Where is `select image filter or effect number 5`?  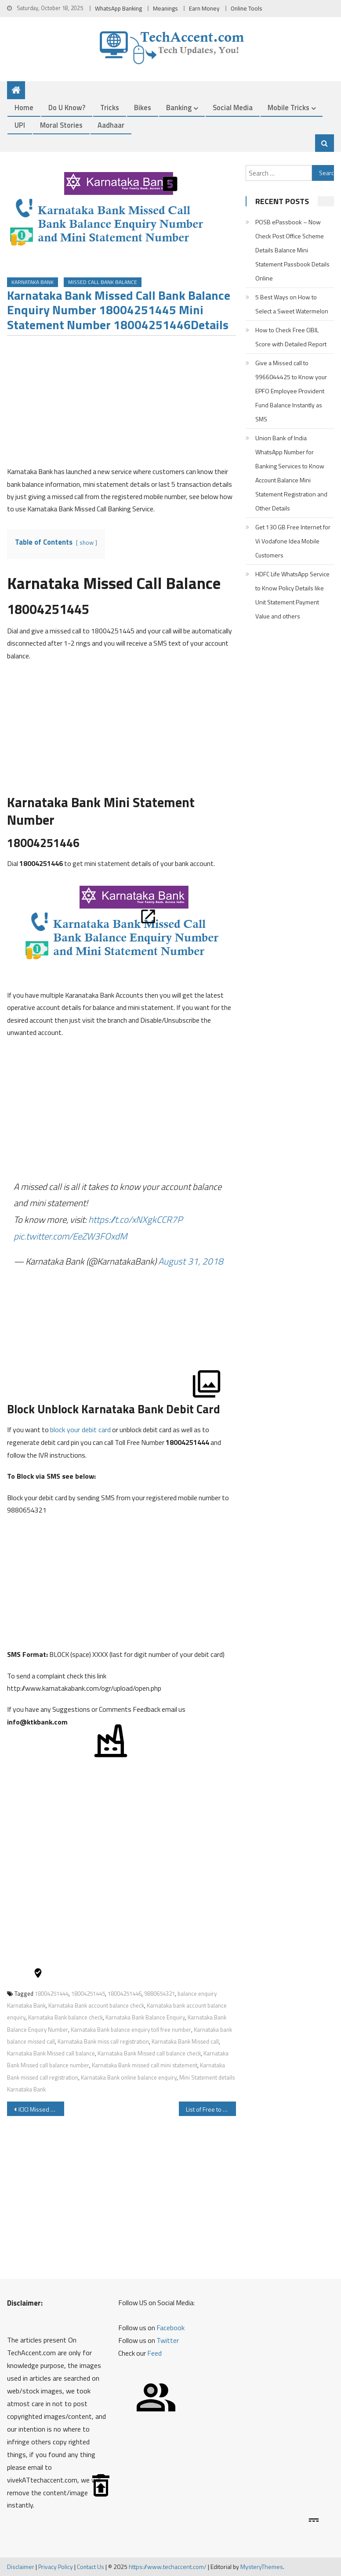
select image filter or effect number 5 is located at coordinates (170, 184).